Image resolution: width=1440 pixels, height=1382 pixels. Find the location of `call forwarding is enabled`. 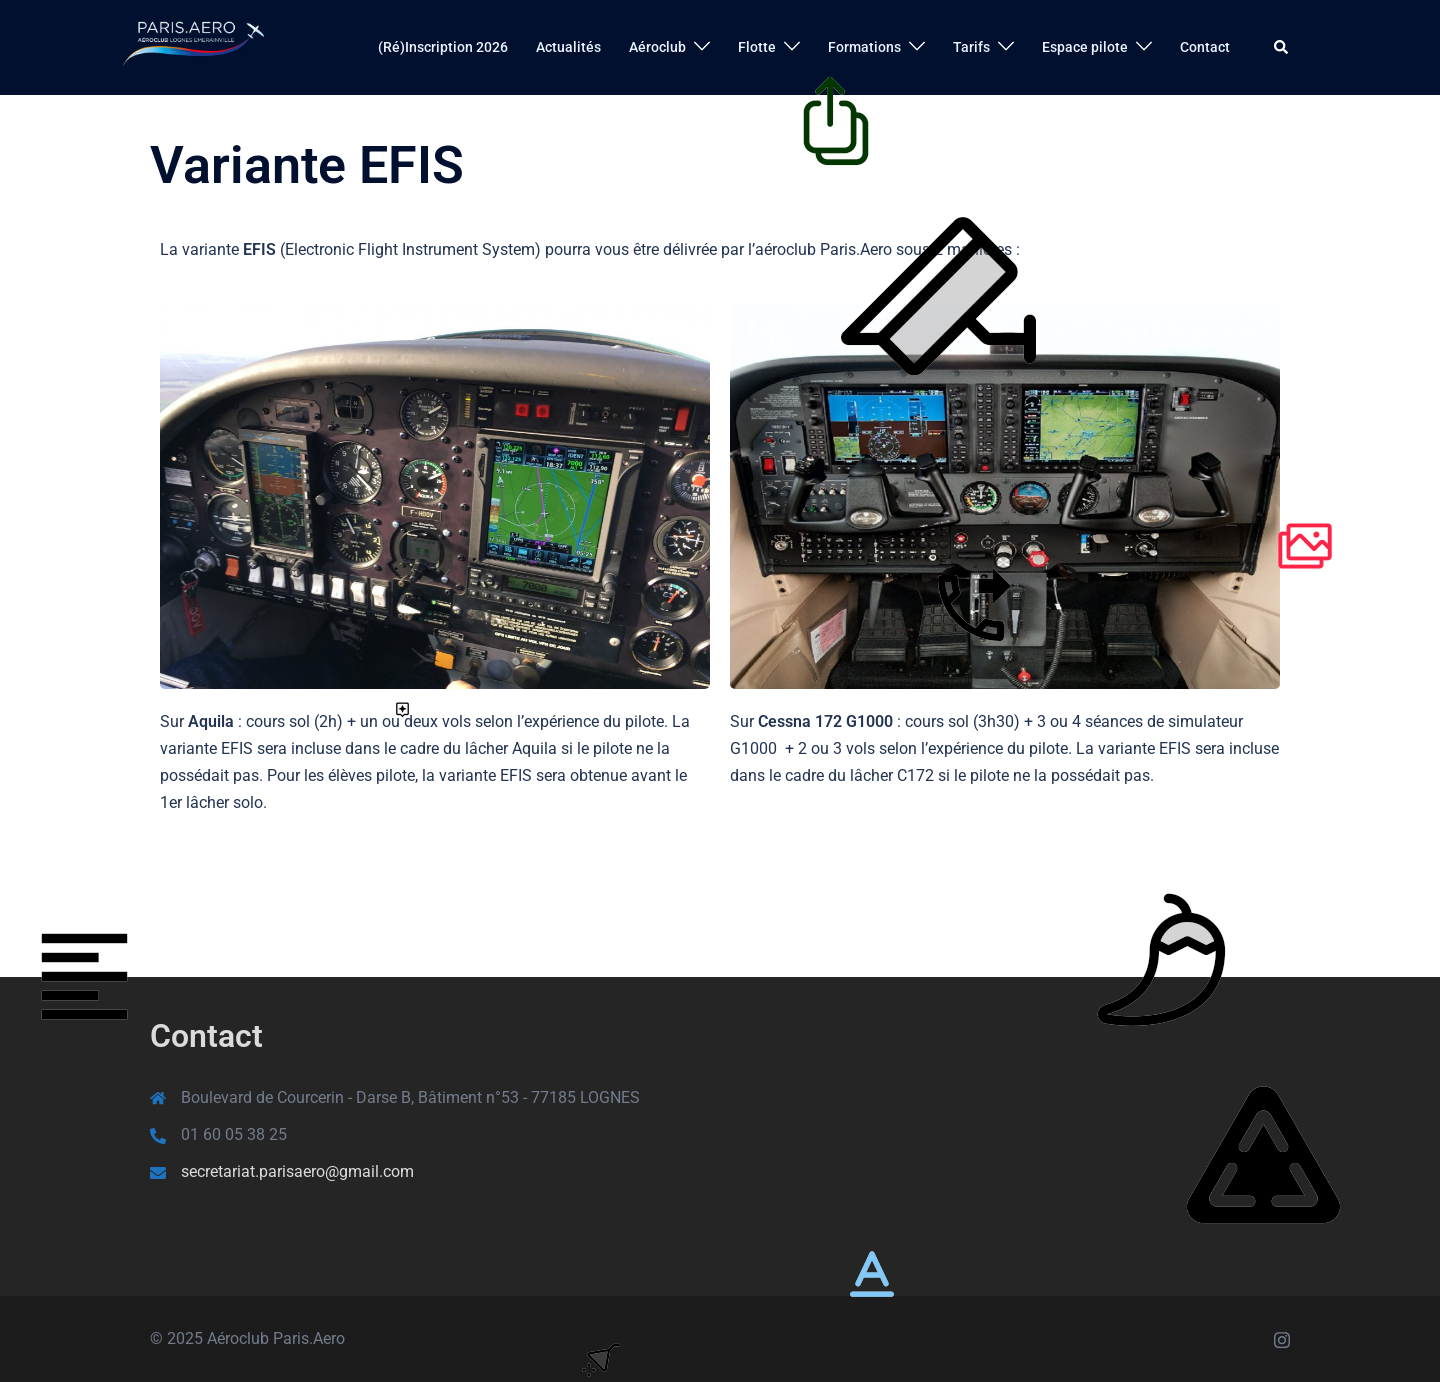

call forwarding is enabled is located at coordinates (971, 608).